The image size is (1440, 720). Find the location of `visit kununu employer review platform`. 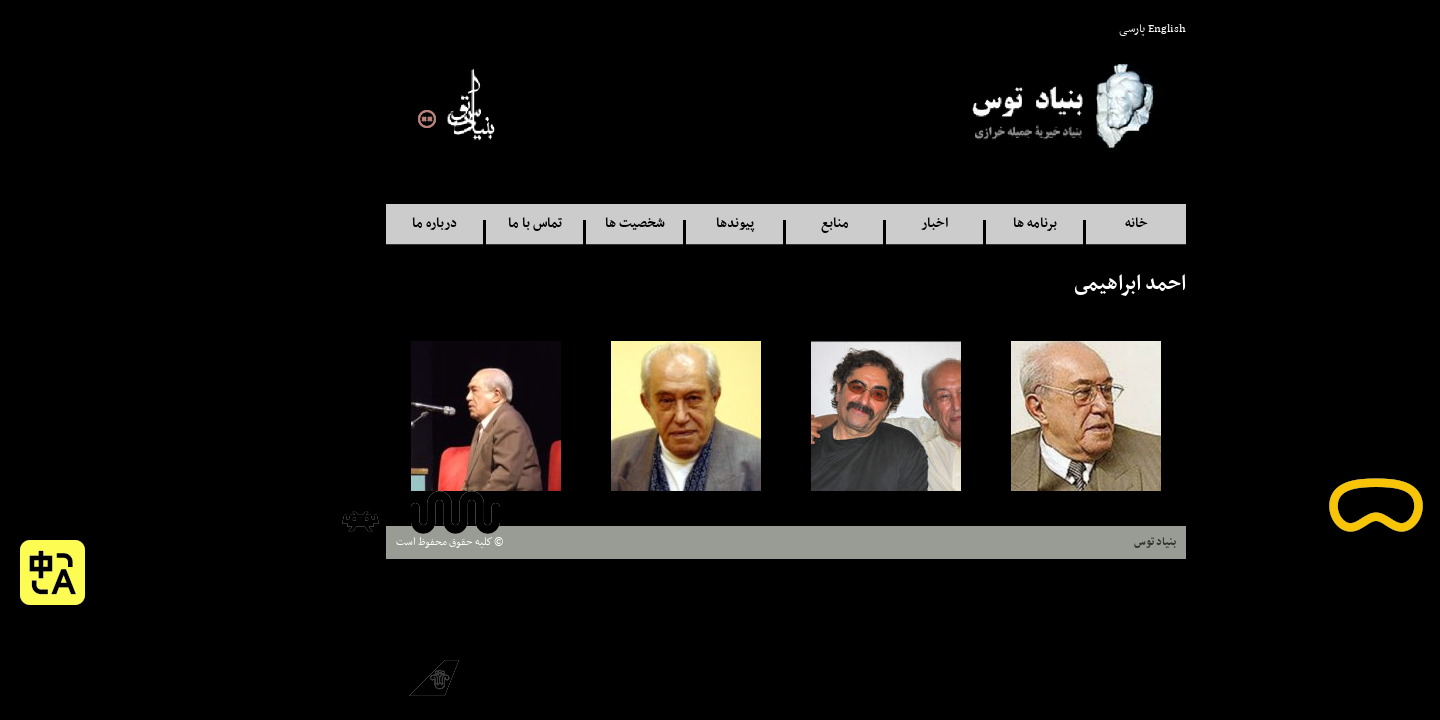

visit kununu employer review platform is located at coordinates (455, 512).